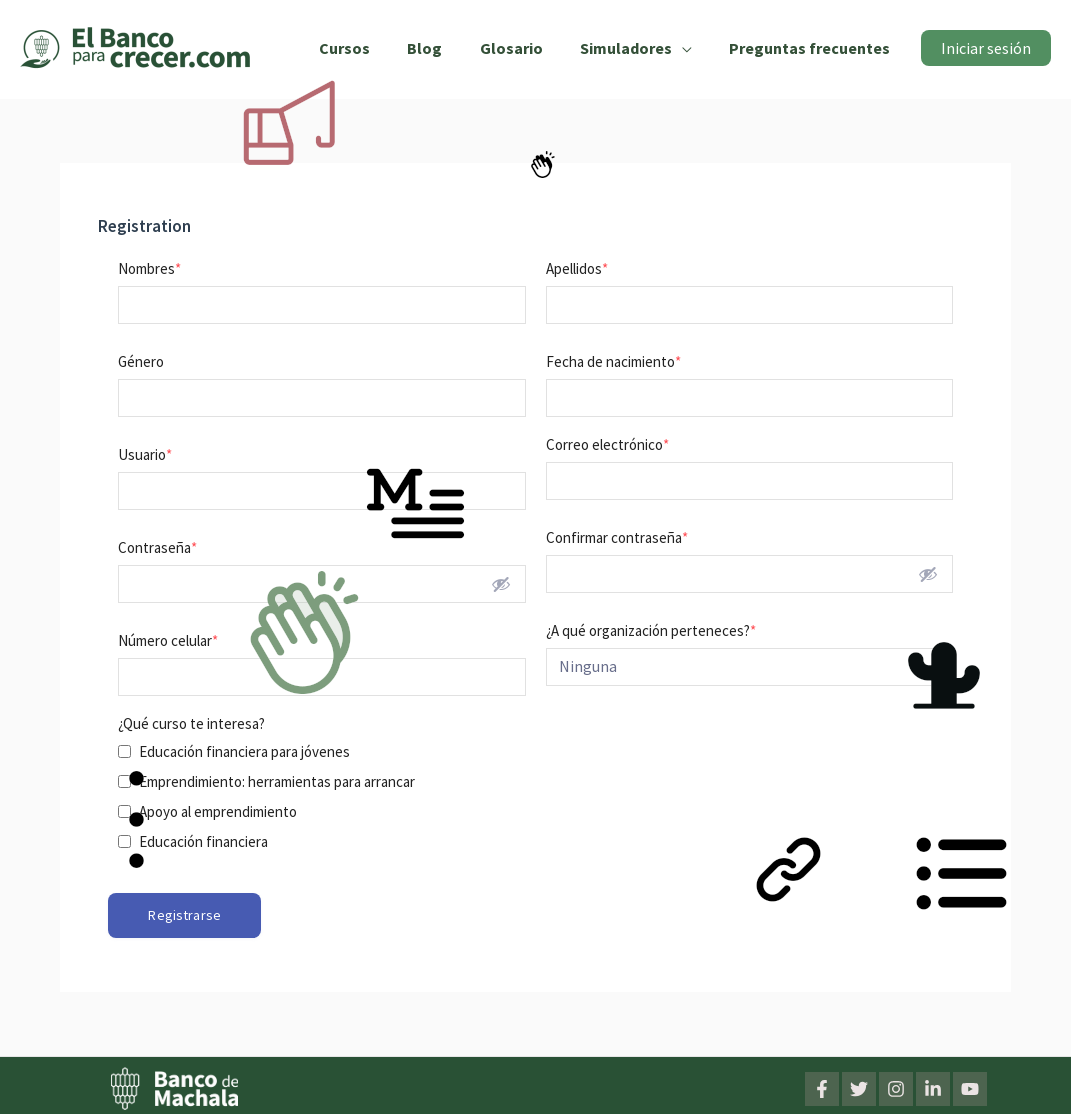  I want to click on indicates desert or arid climate category, so click(944, 678).